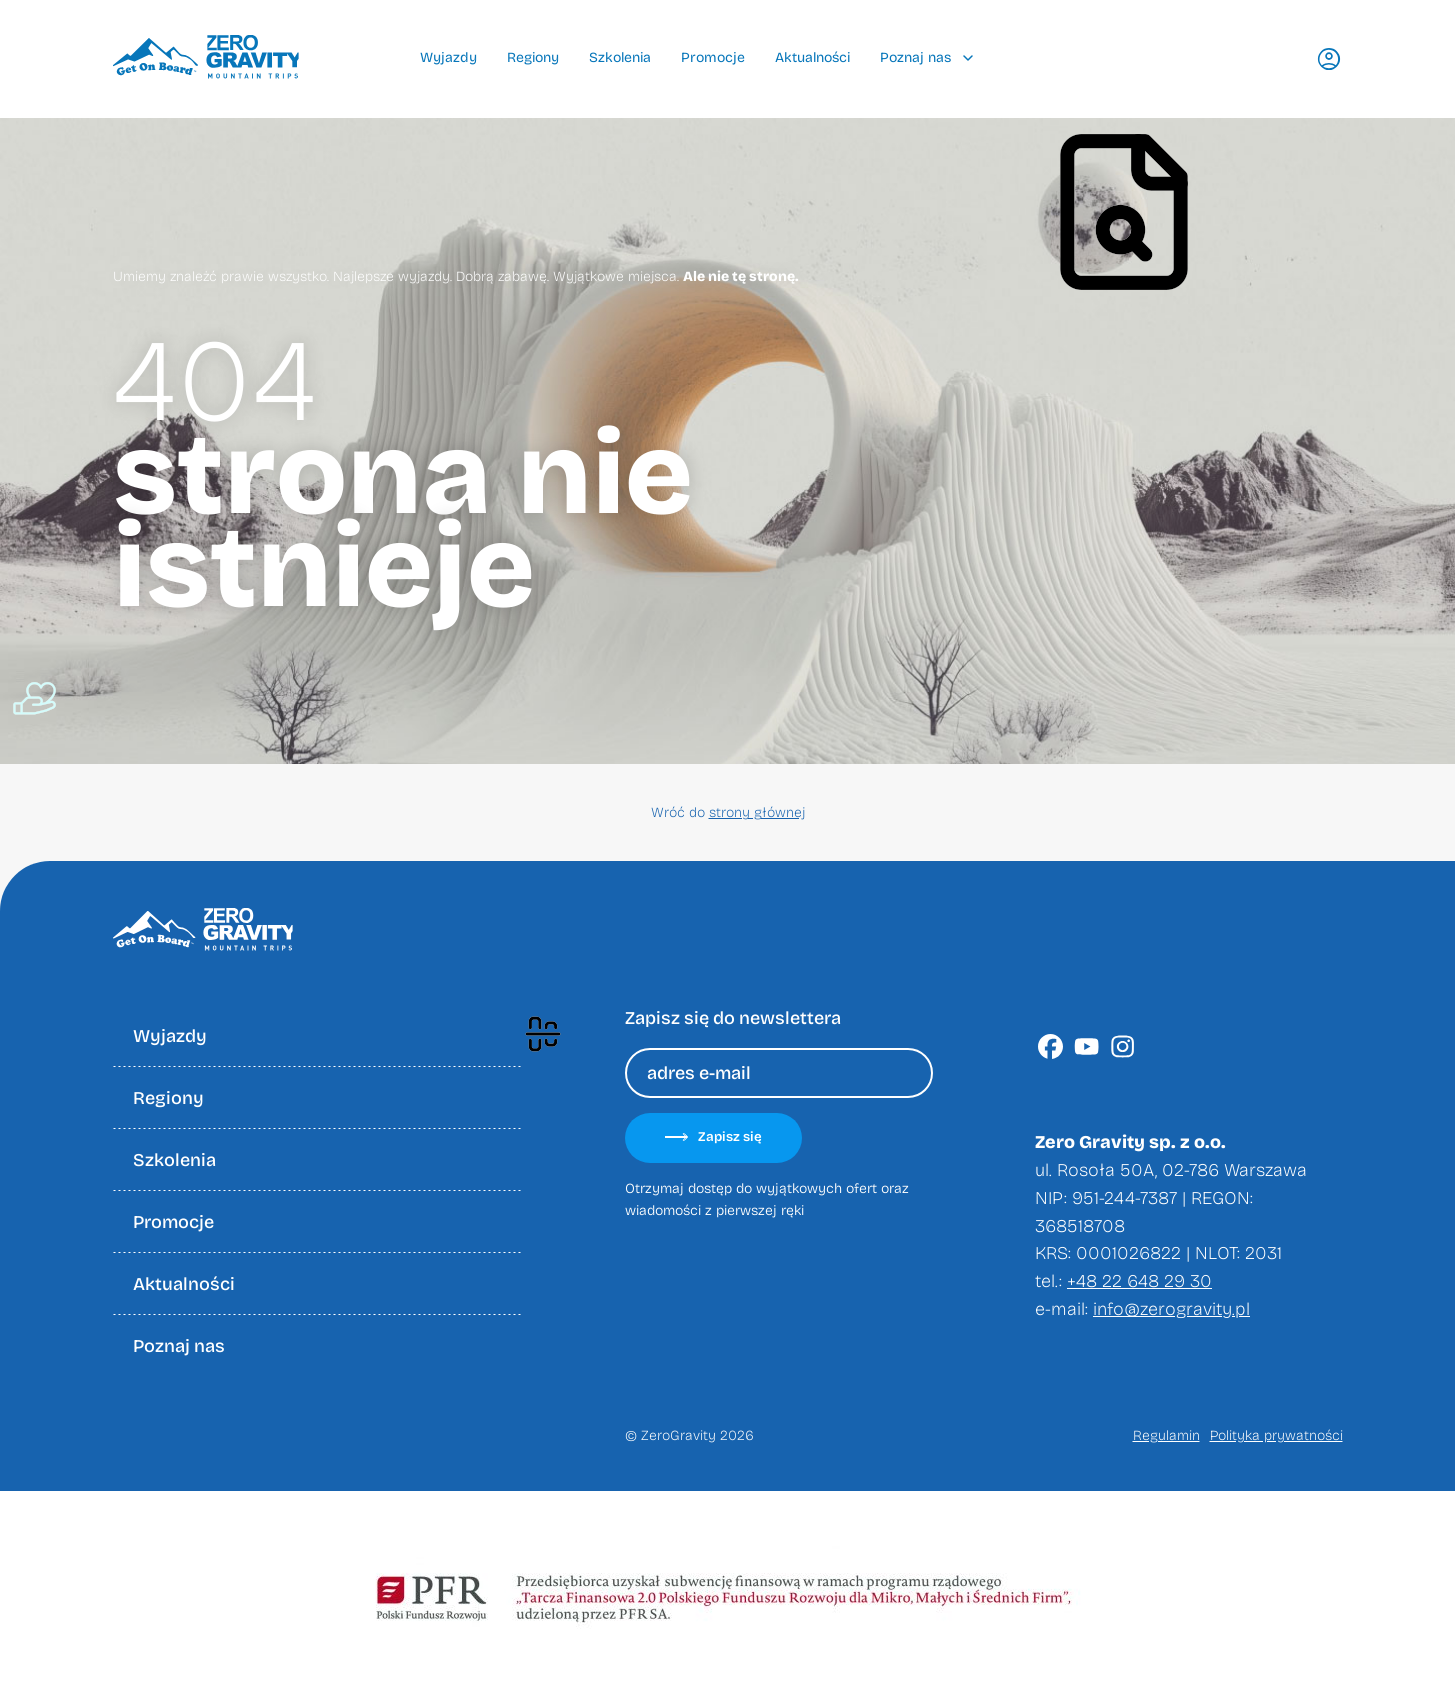 This screenshot has width=1455, height=1703. What do you see at coordinates (543, 1034) in the screenshot?
I see `align selected objects to horizontal center` at bounding box center [543, 1034].